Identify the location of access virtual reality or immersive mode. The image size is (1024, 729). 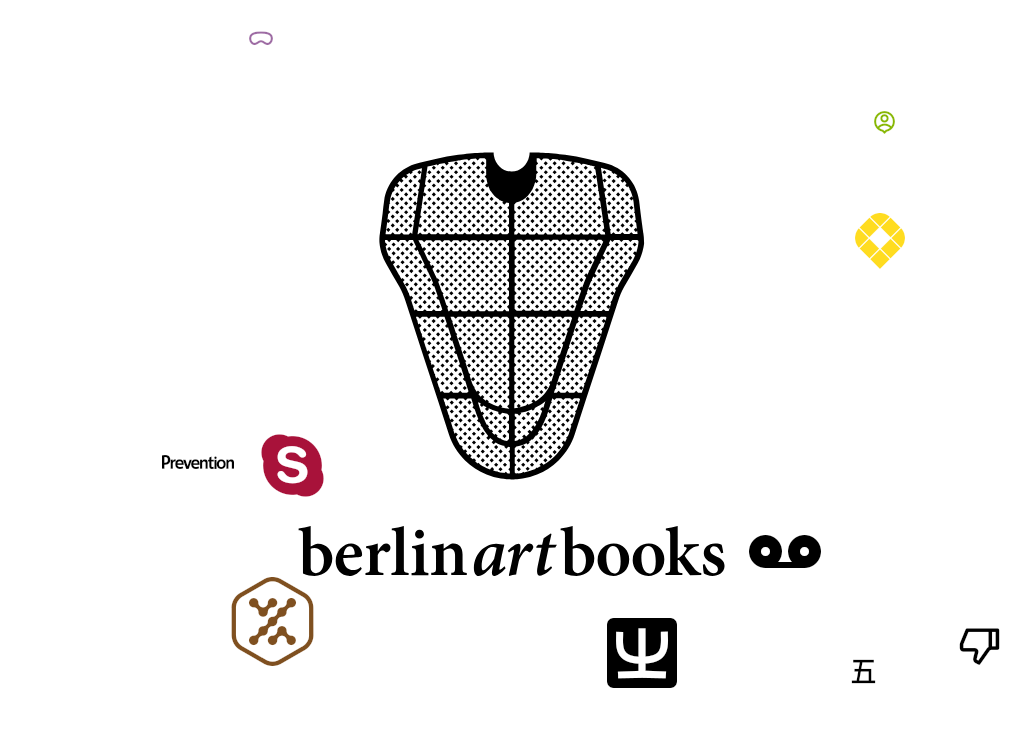
(261, 38).